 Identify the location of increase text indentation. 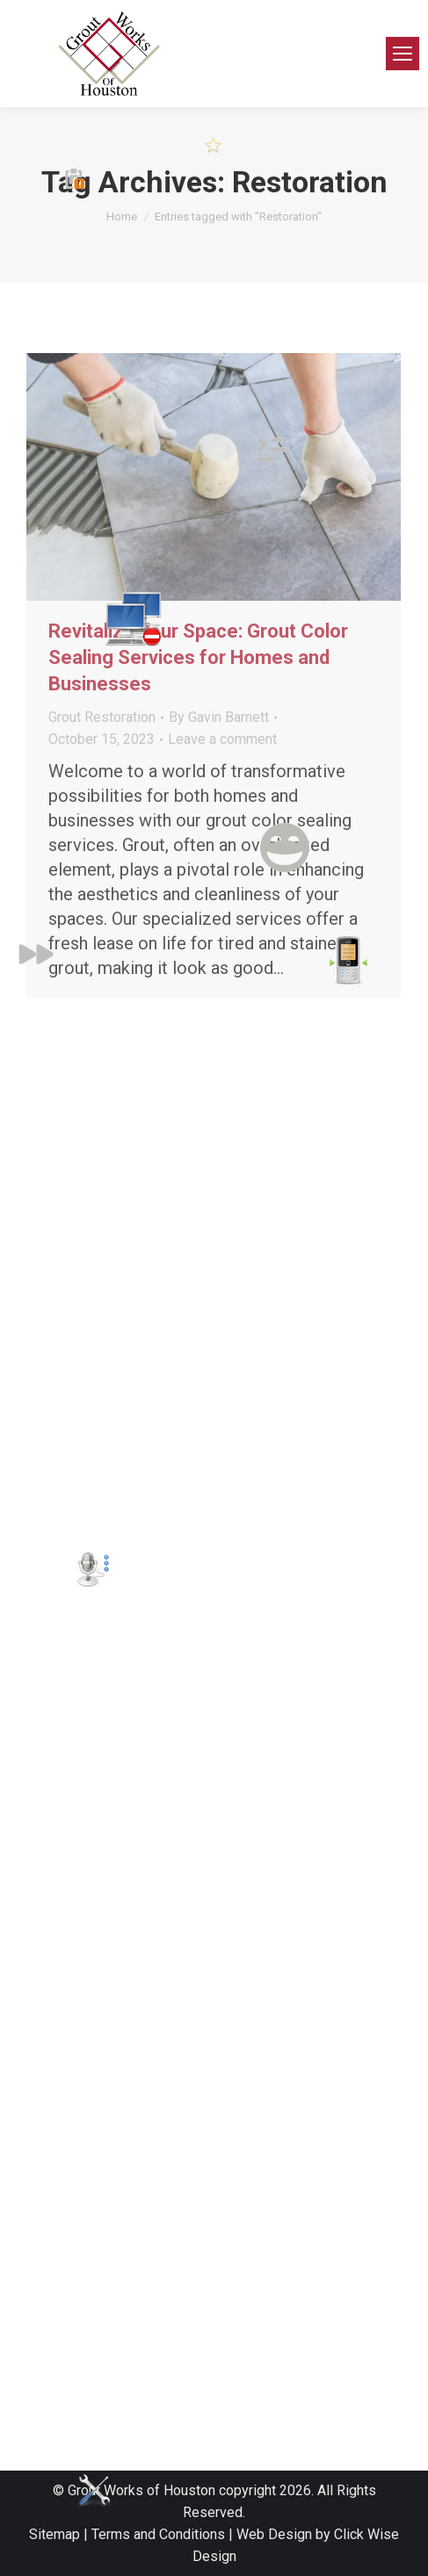
(272, 450).